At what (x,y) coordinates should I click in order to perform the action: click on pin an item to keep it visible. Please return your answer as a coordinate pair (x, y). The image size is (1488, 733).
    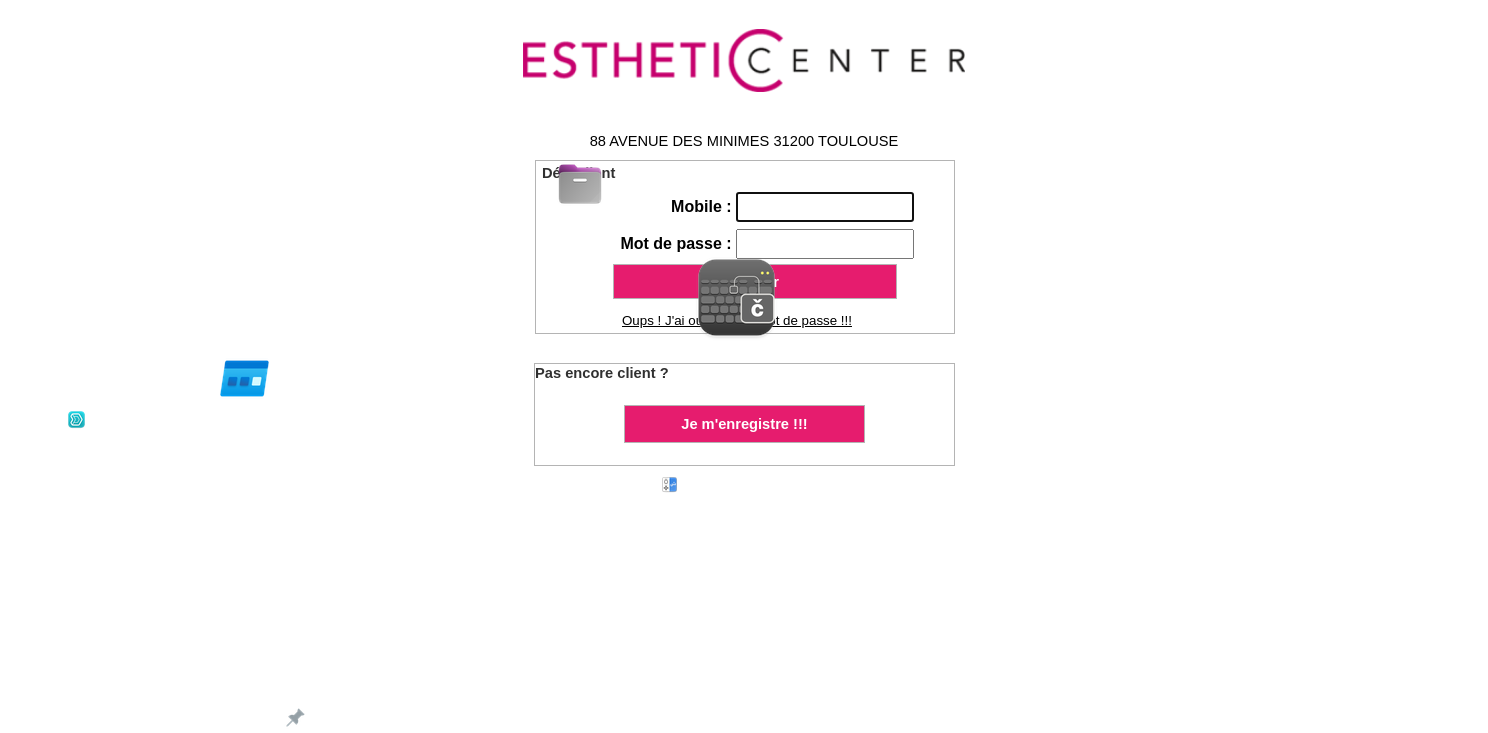
    Looking at the image, I should click on (295, 717).